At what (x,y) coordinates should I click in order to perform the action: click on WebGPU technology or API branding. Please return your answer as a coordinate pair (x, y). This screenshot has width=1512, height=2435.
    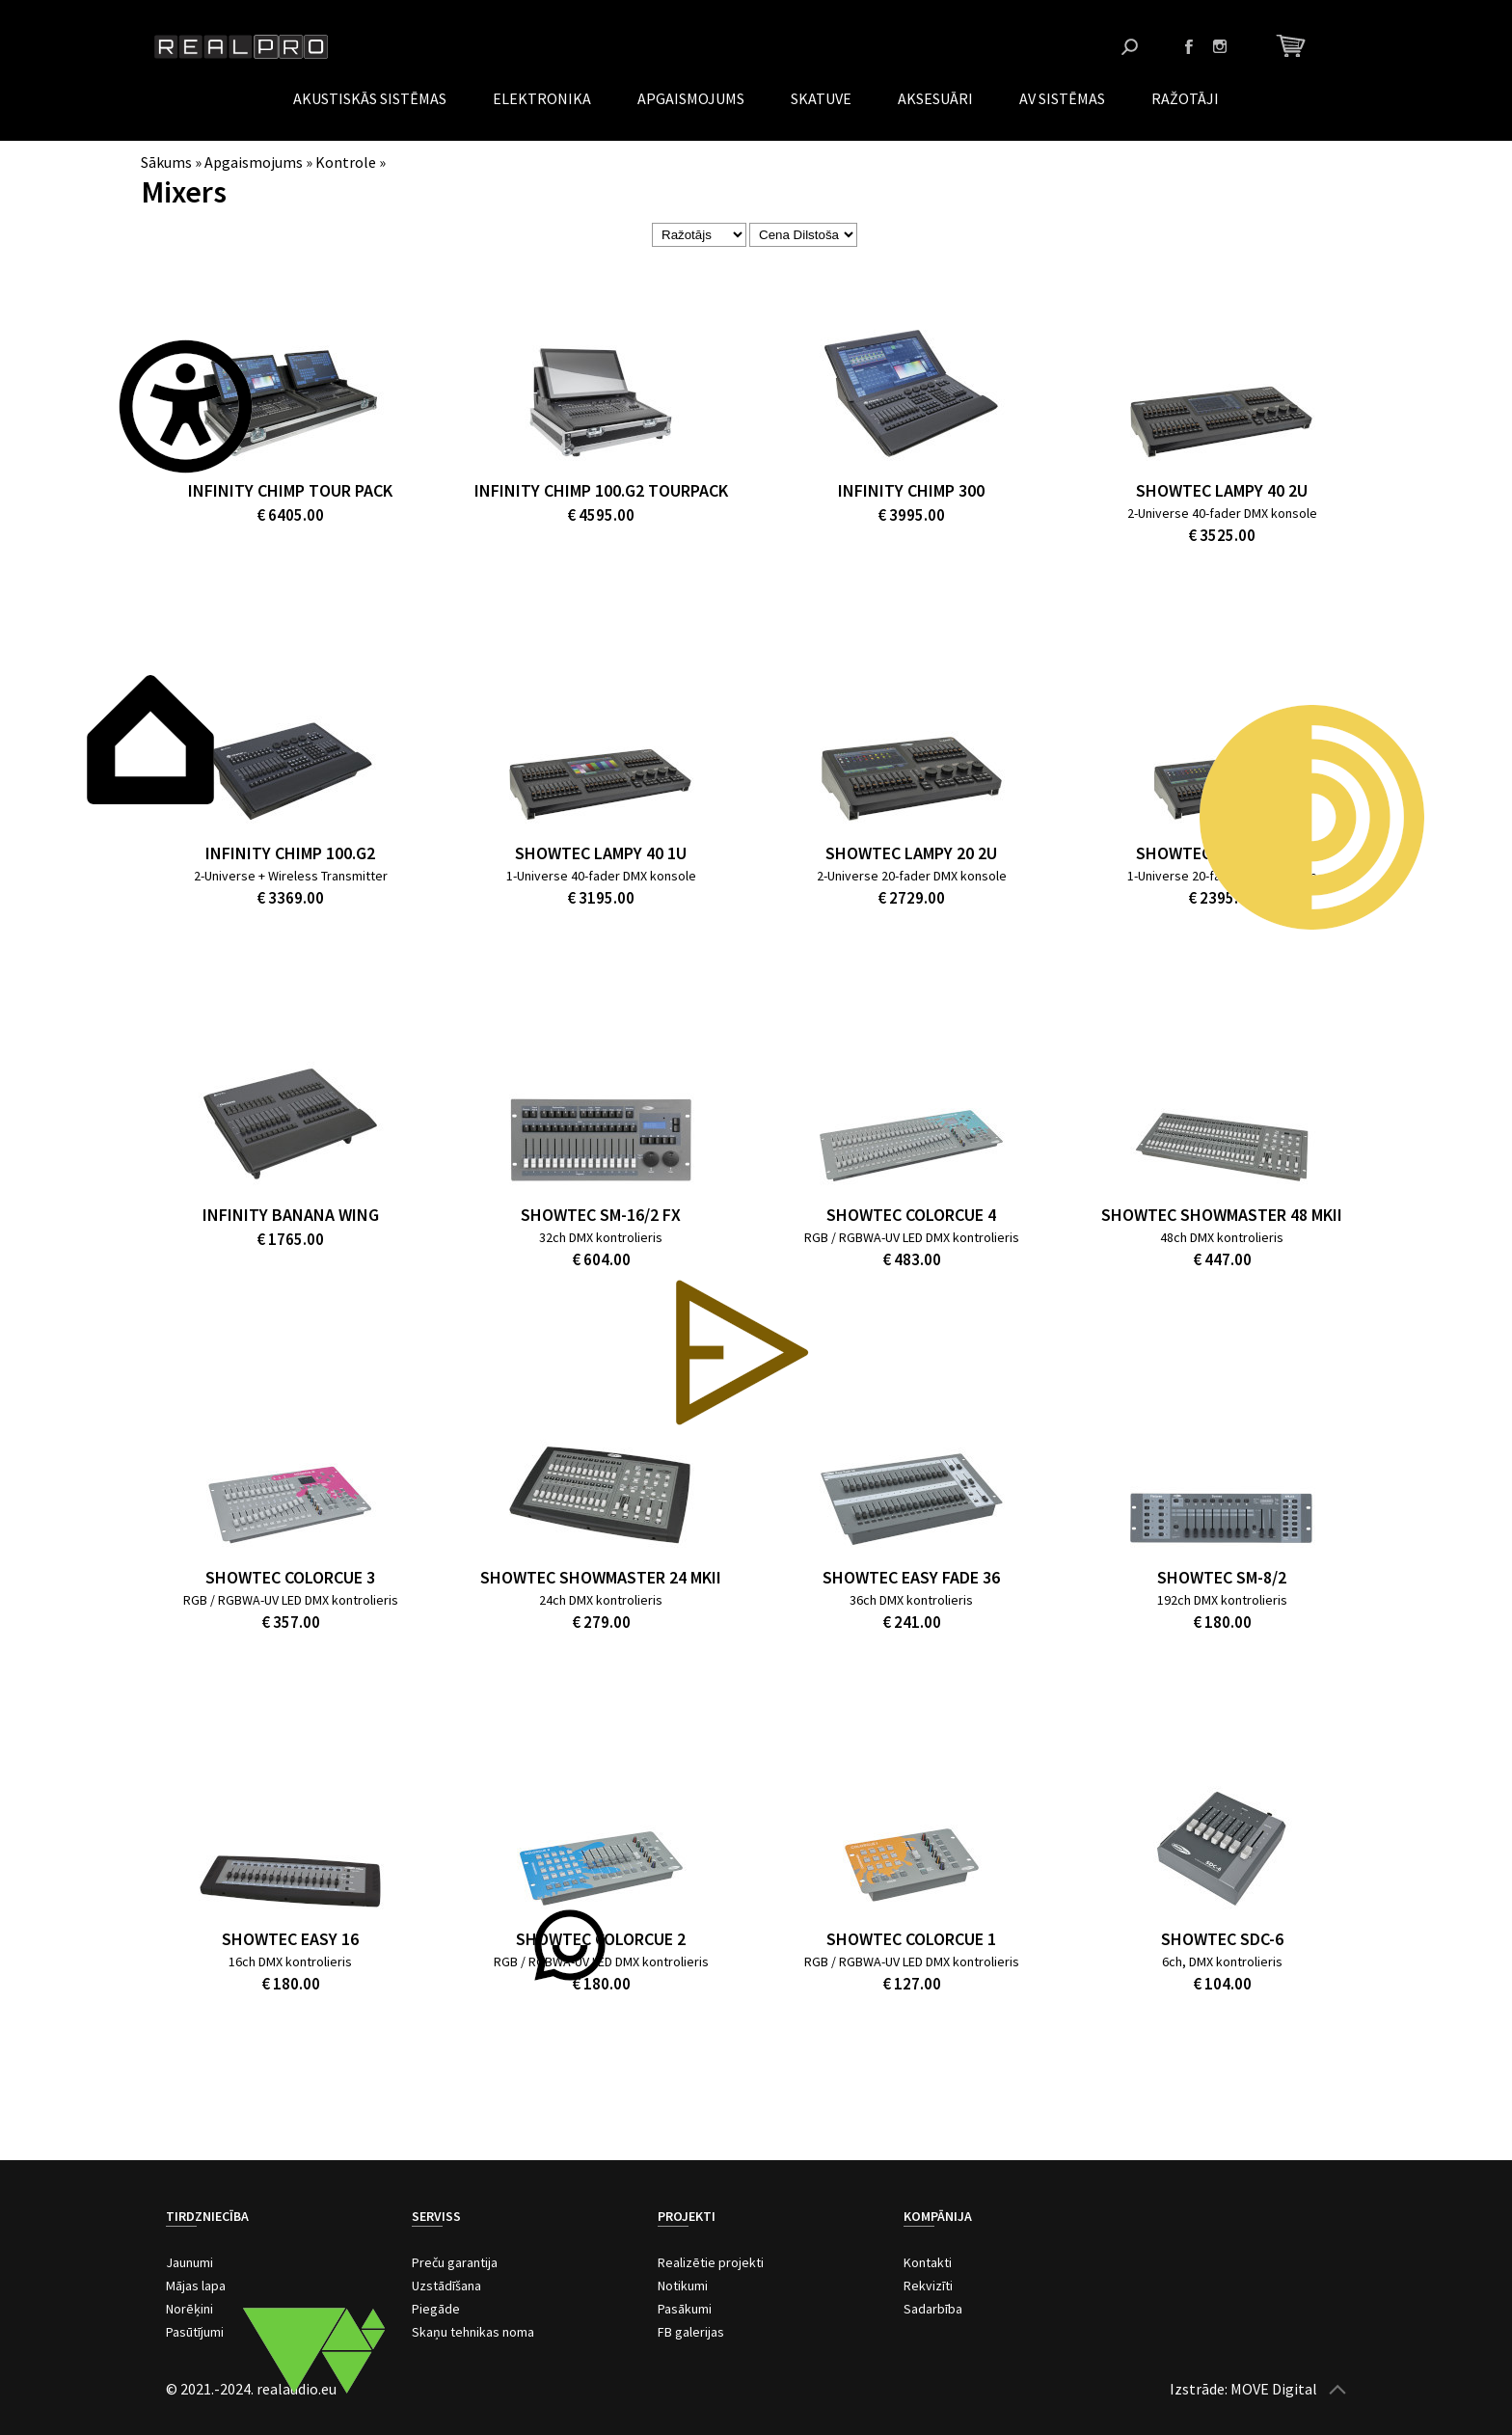
    Looking at the image, I should click on (313, 2350).